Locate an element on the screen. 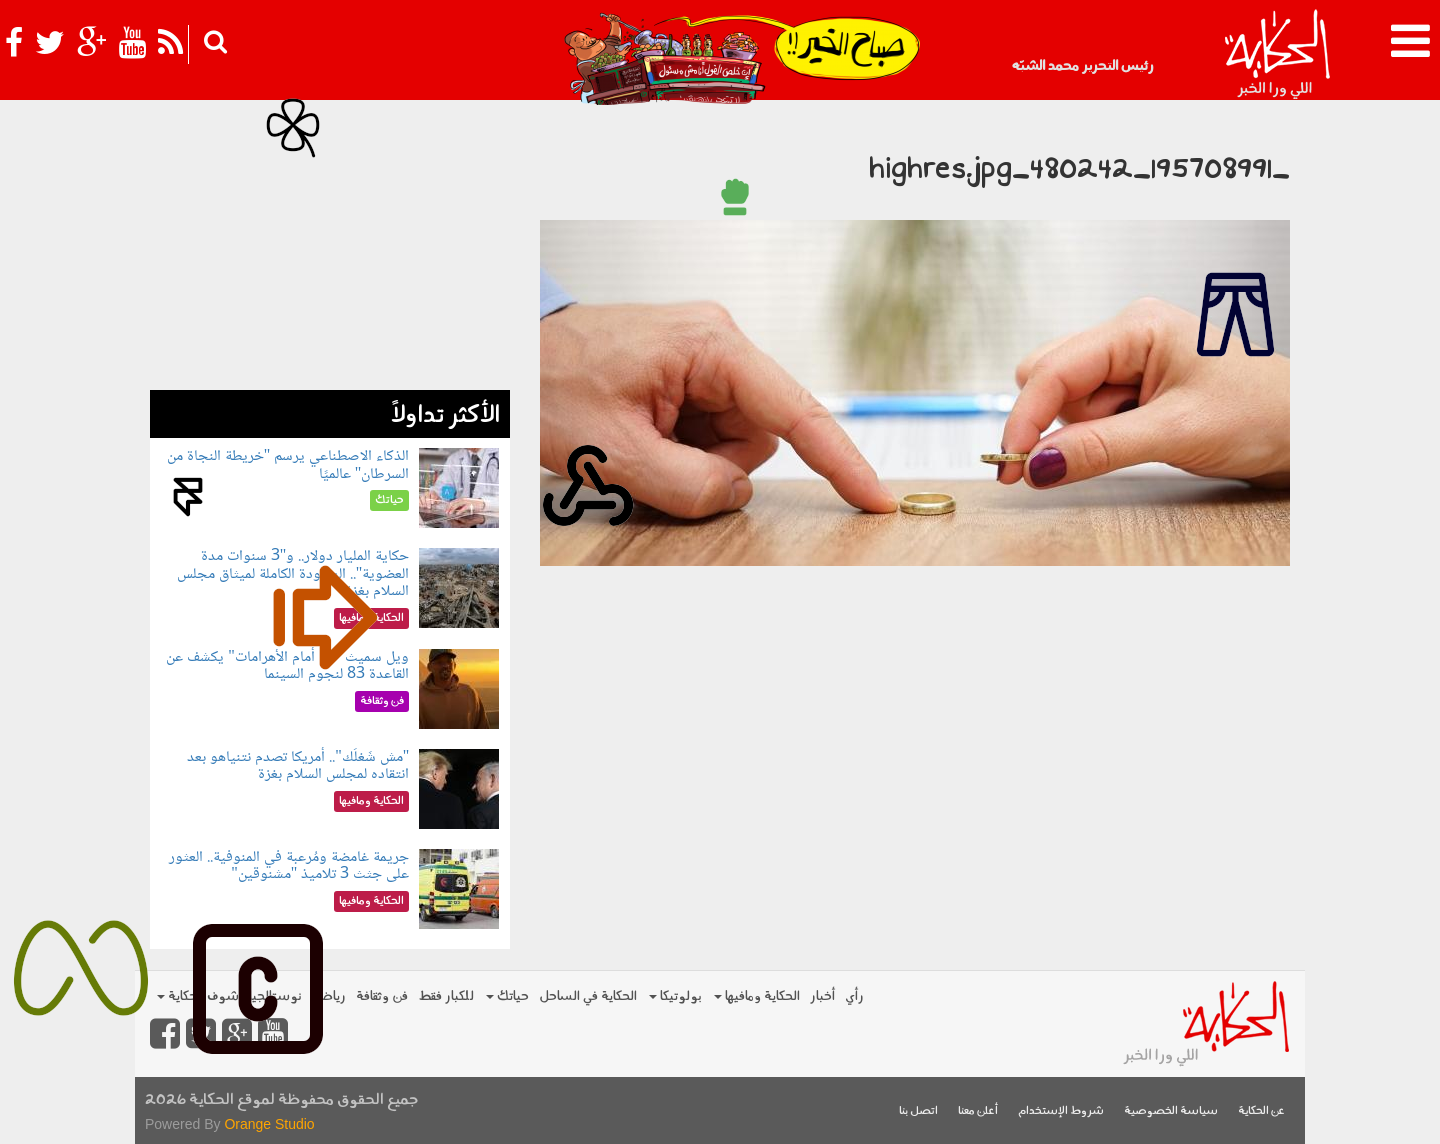 This screenshot has width=1440, height=1144. indicates a fist bump or greeting gesture is located at coordinates (735, 197).